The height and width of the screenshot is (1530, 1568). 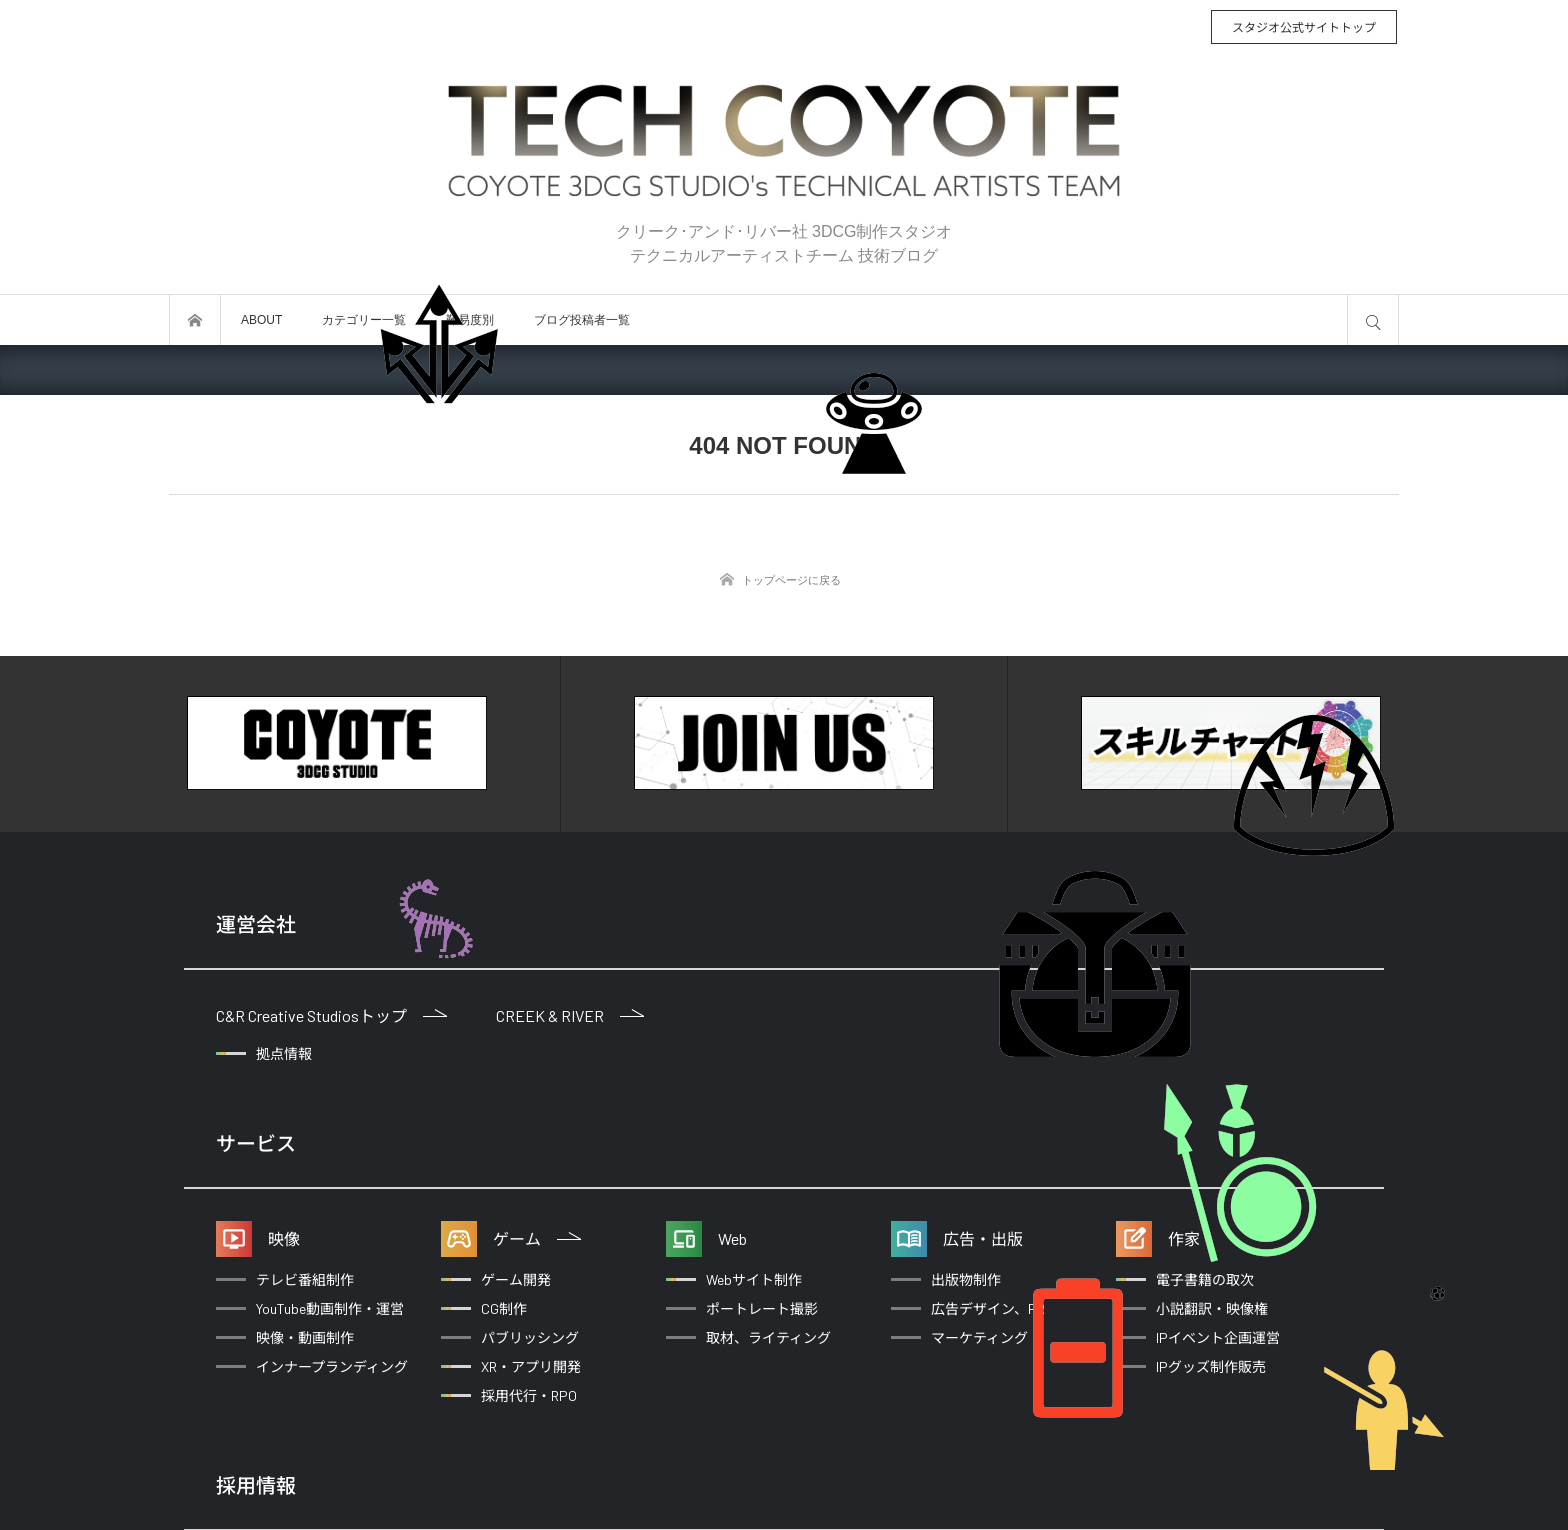 What do you see at coordinates (435, 919) in the screenshot?
I see `view dinosaur exhibit or paleontology section` at bounding box center [435, 919].